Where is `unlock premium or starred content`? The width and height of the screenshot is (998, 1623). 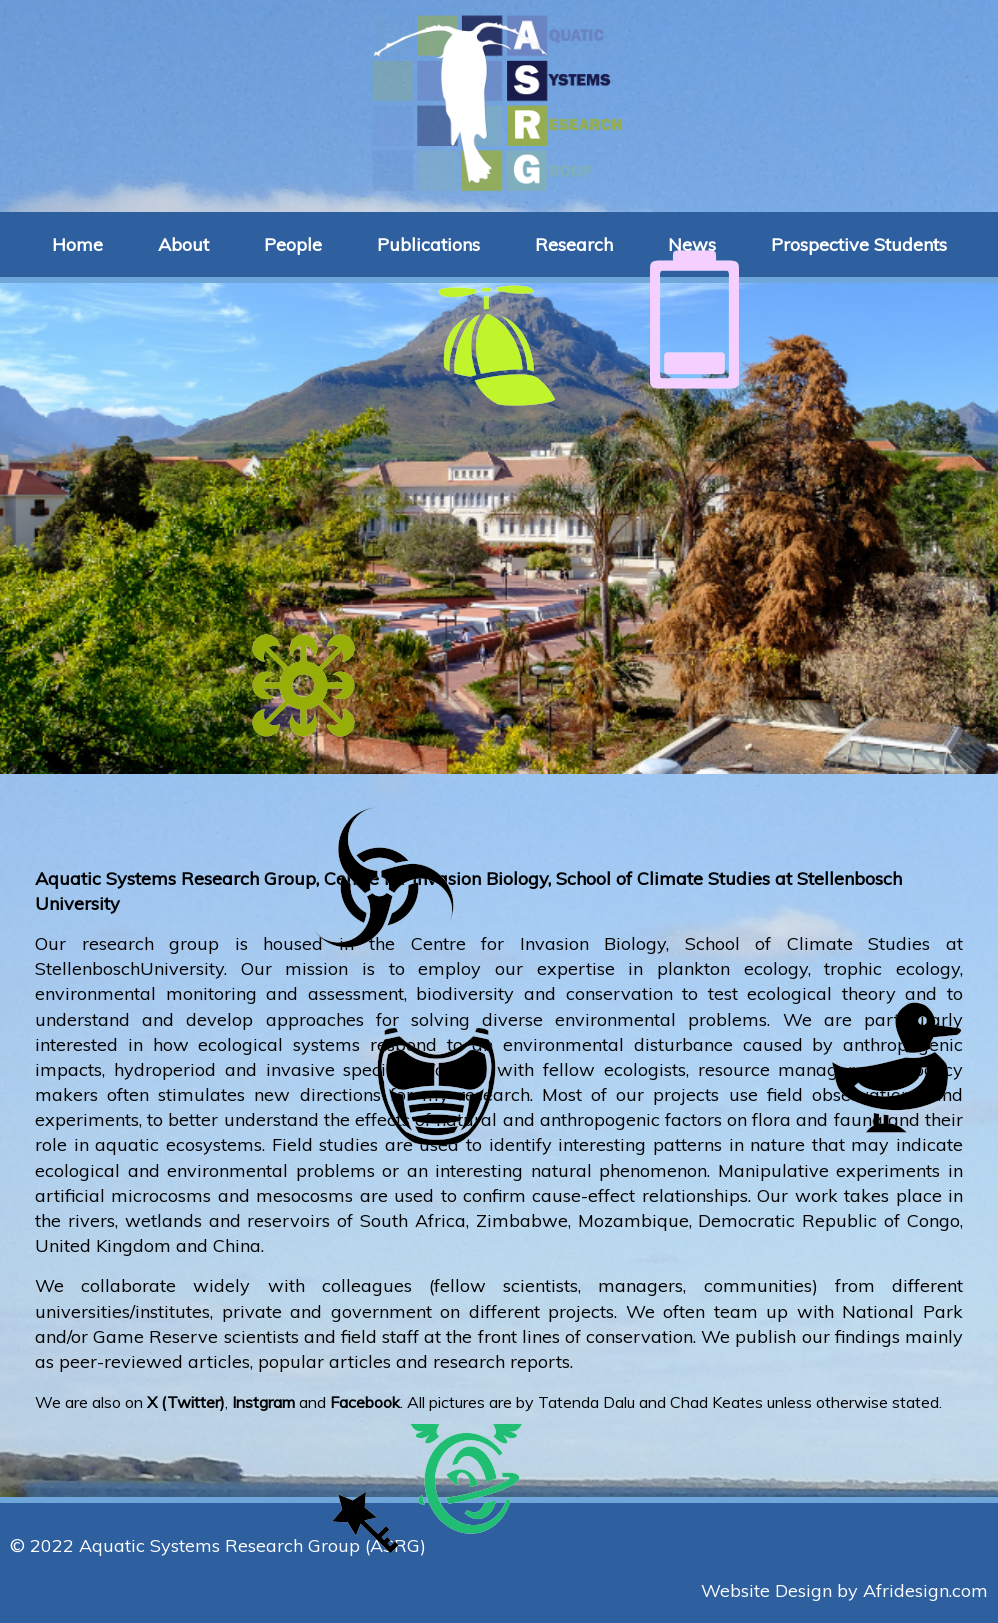 unlock premium or starred content is located at coordinates (365, 1522).